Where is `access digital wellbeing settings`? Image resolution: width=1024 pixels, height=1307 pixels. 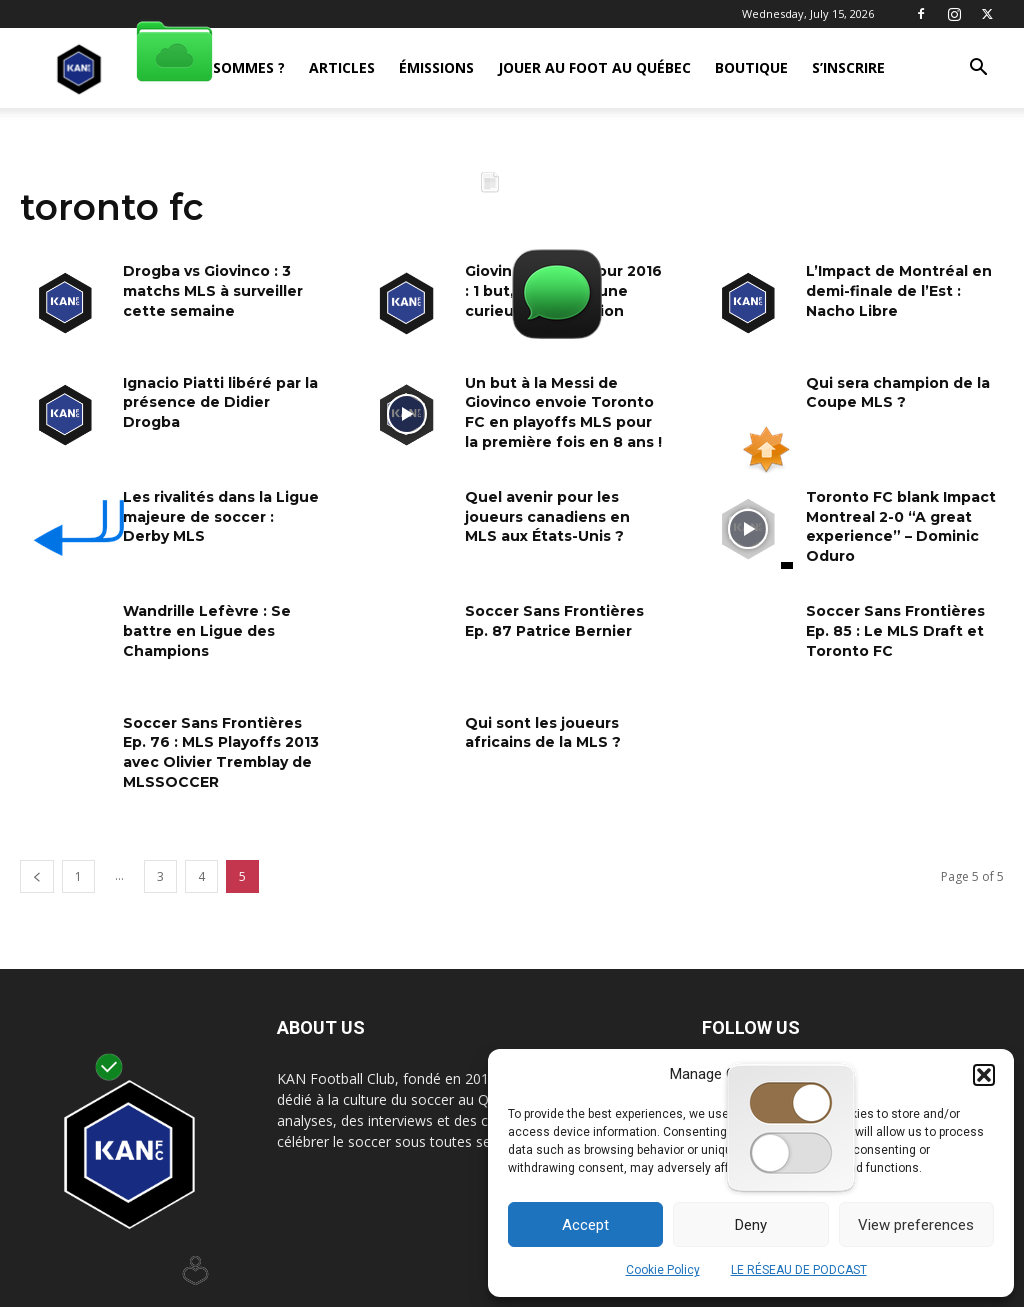 access digital wellbeing settings is located at coordinates (195, 1270).